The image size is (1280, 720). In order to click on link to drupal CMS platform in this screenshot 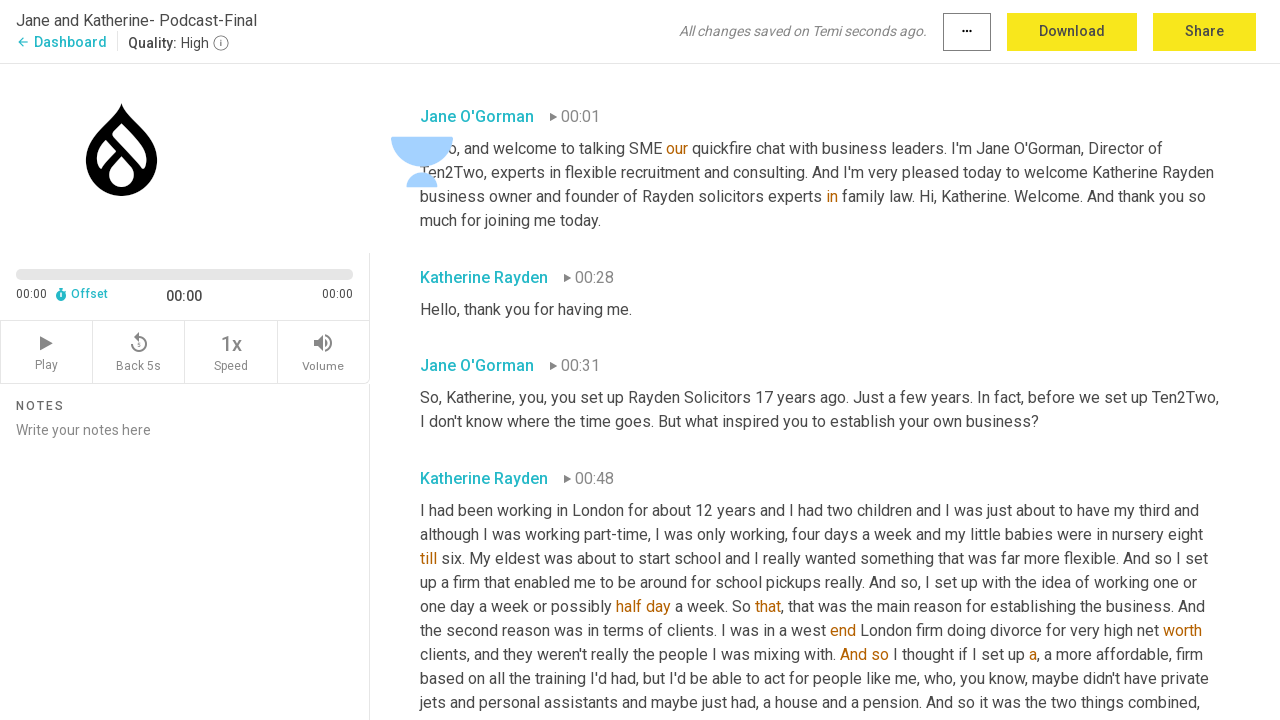, I will do `click(121, 149)`.